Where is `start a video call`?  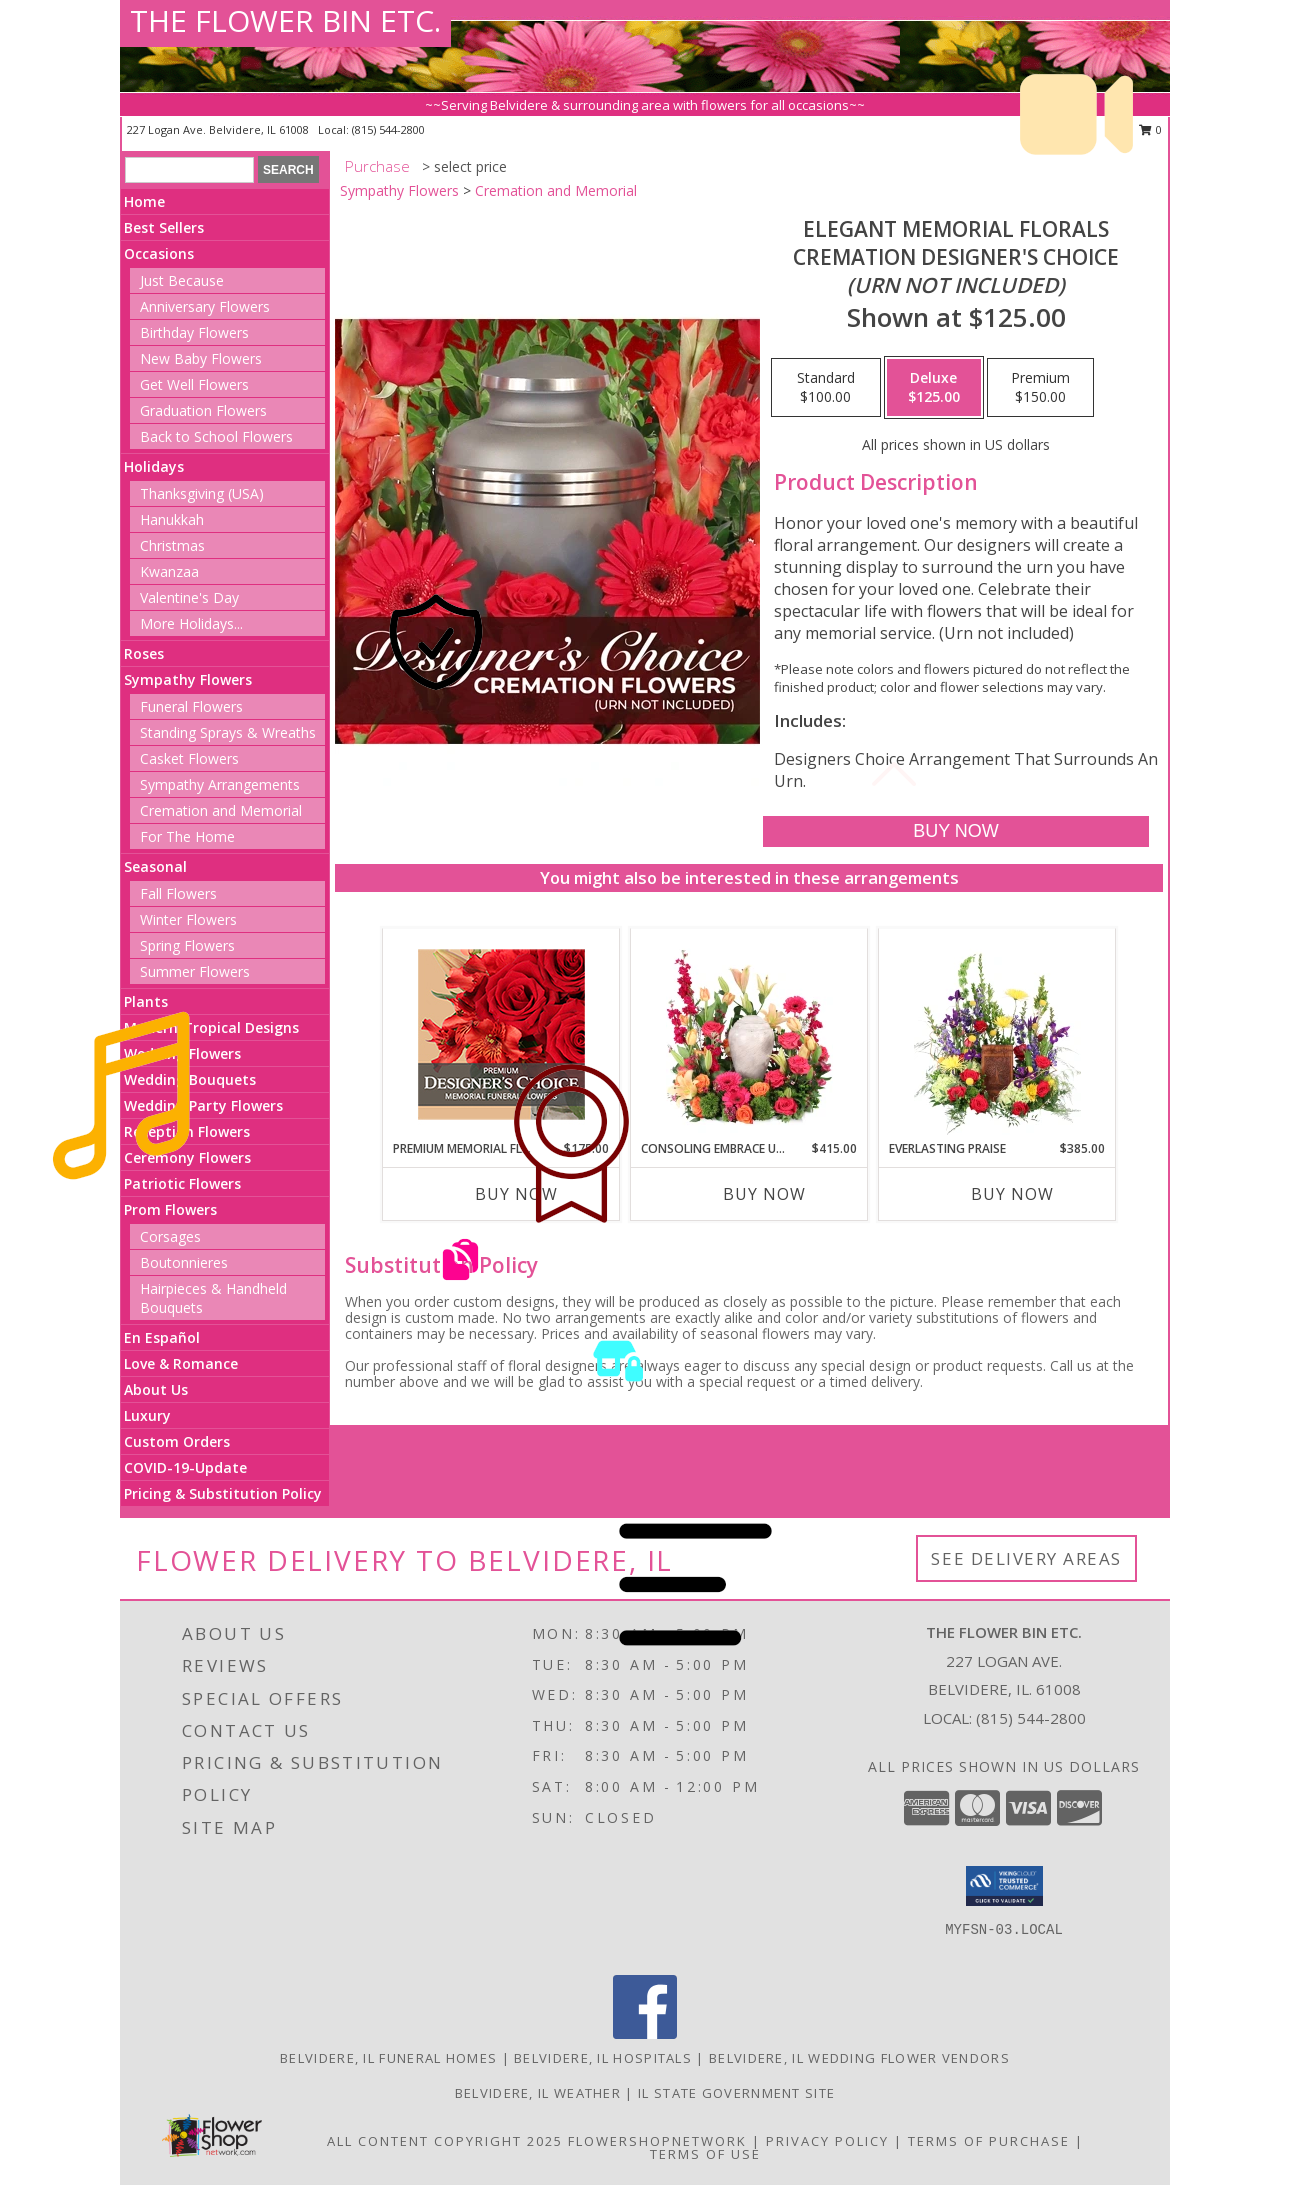
start a video call is located at coordinates (1076, 114).